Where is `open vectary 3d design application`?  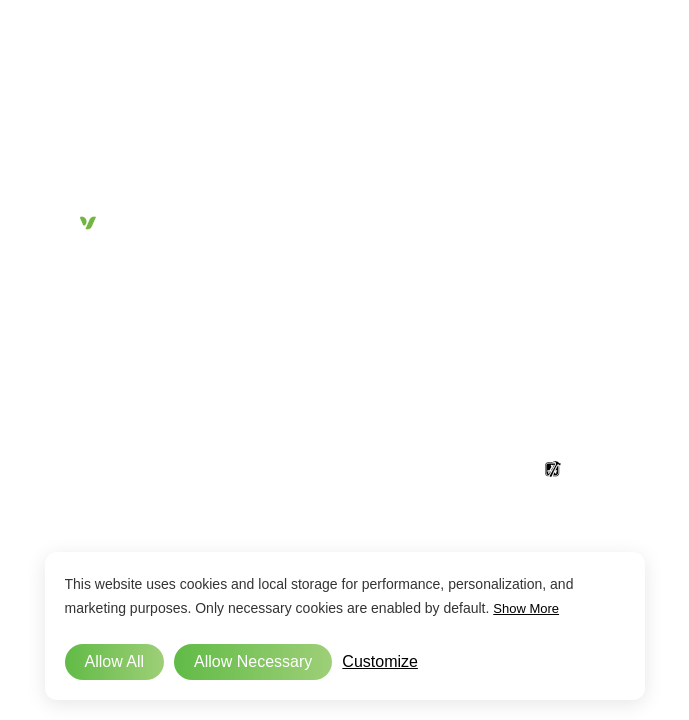 open vectary 3d design application is located at coordinates (88, 223).